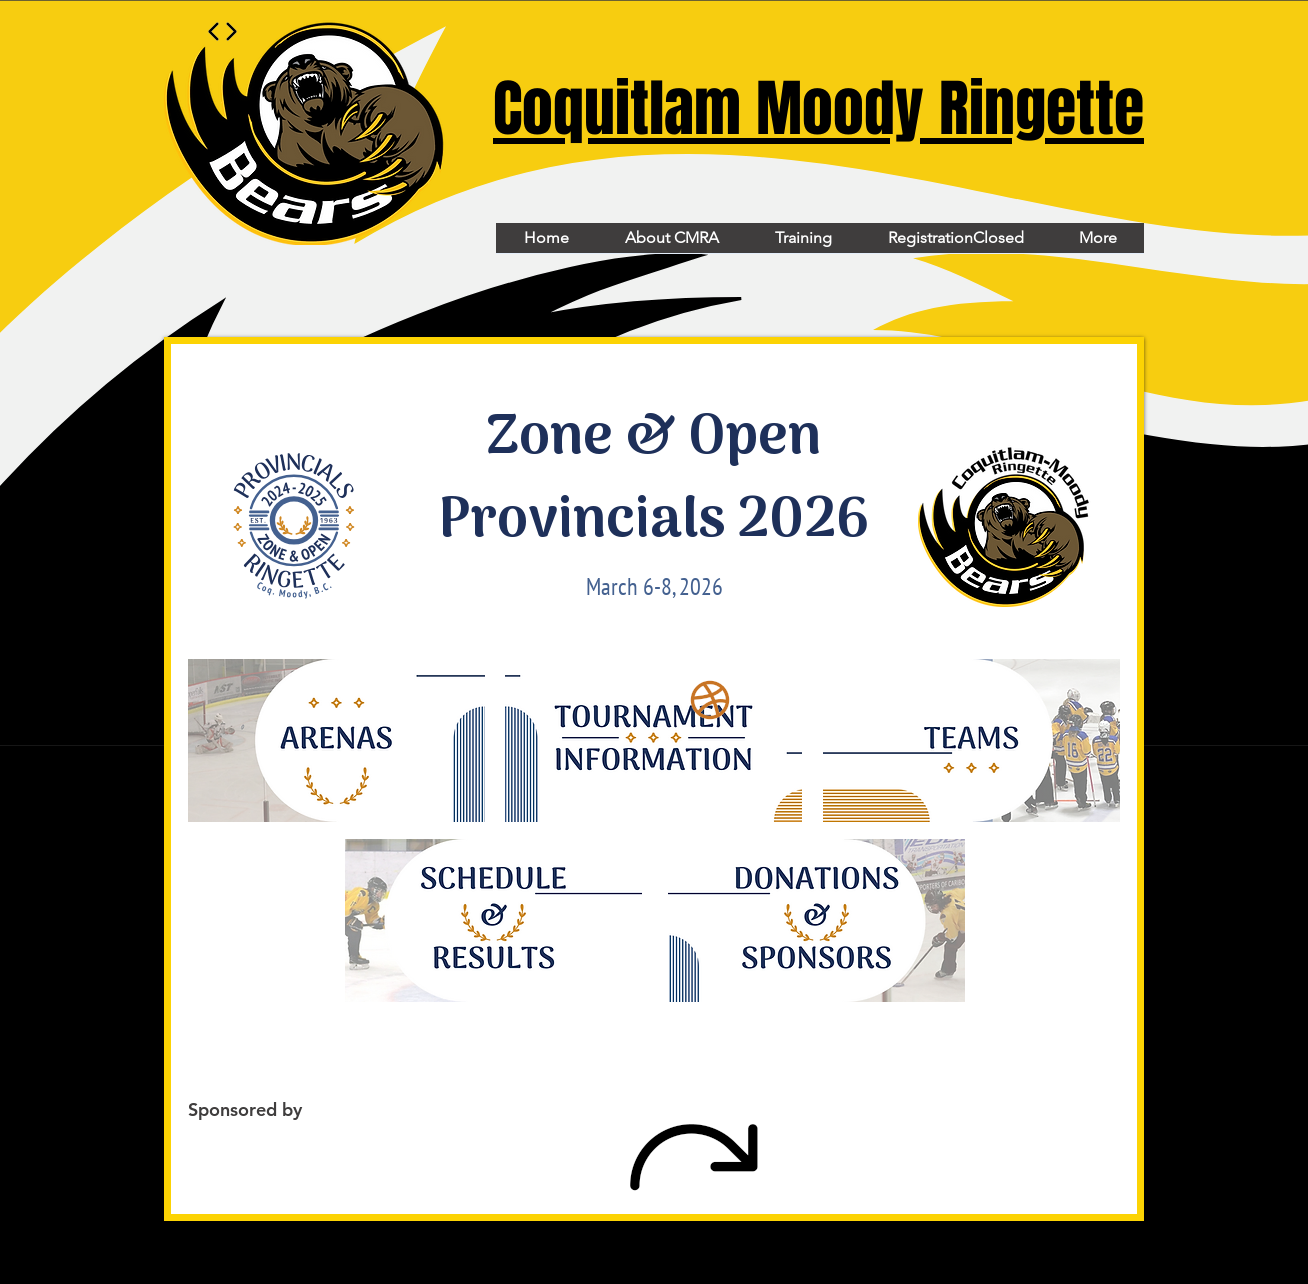  Describe the element at coordinates (710, 700) in the screenshot. I see `open dribbble profile or portfolio` at that location.